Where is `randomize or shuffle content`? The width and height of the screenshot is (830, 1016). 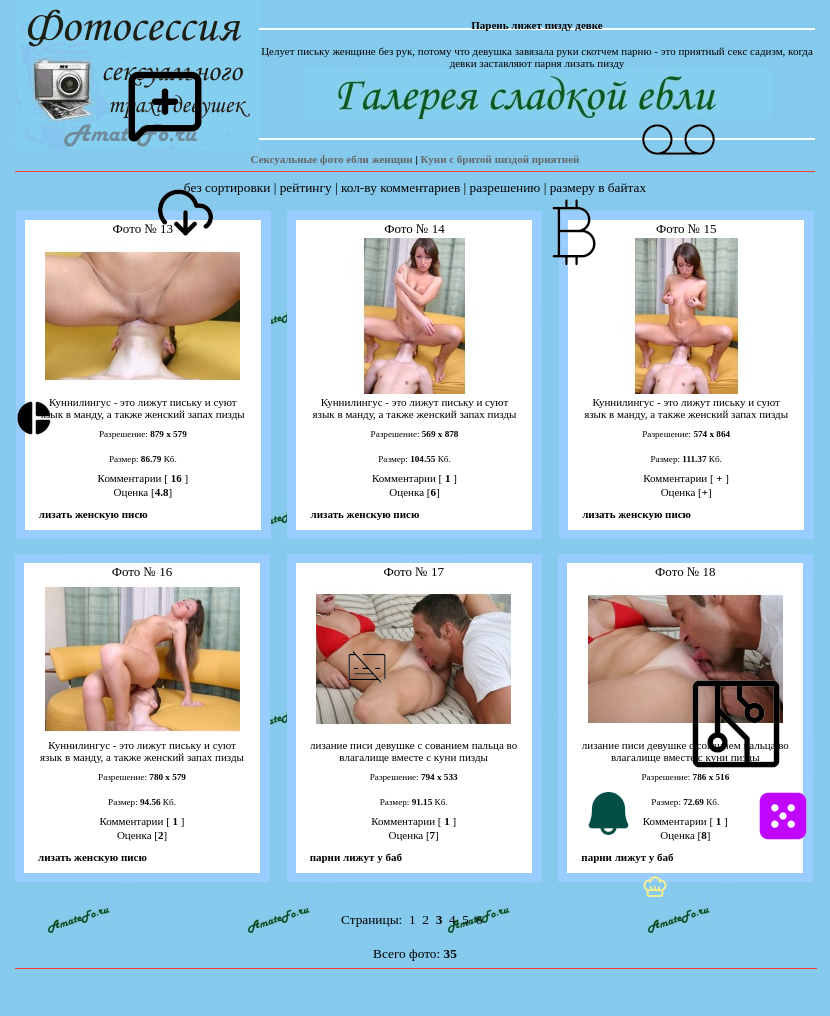
randomize or shuffle content is located at coordinates (783, 816).